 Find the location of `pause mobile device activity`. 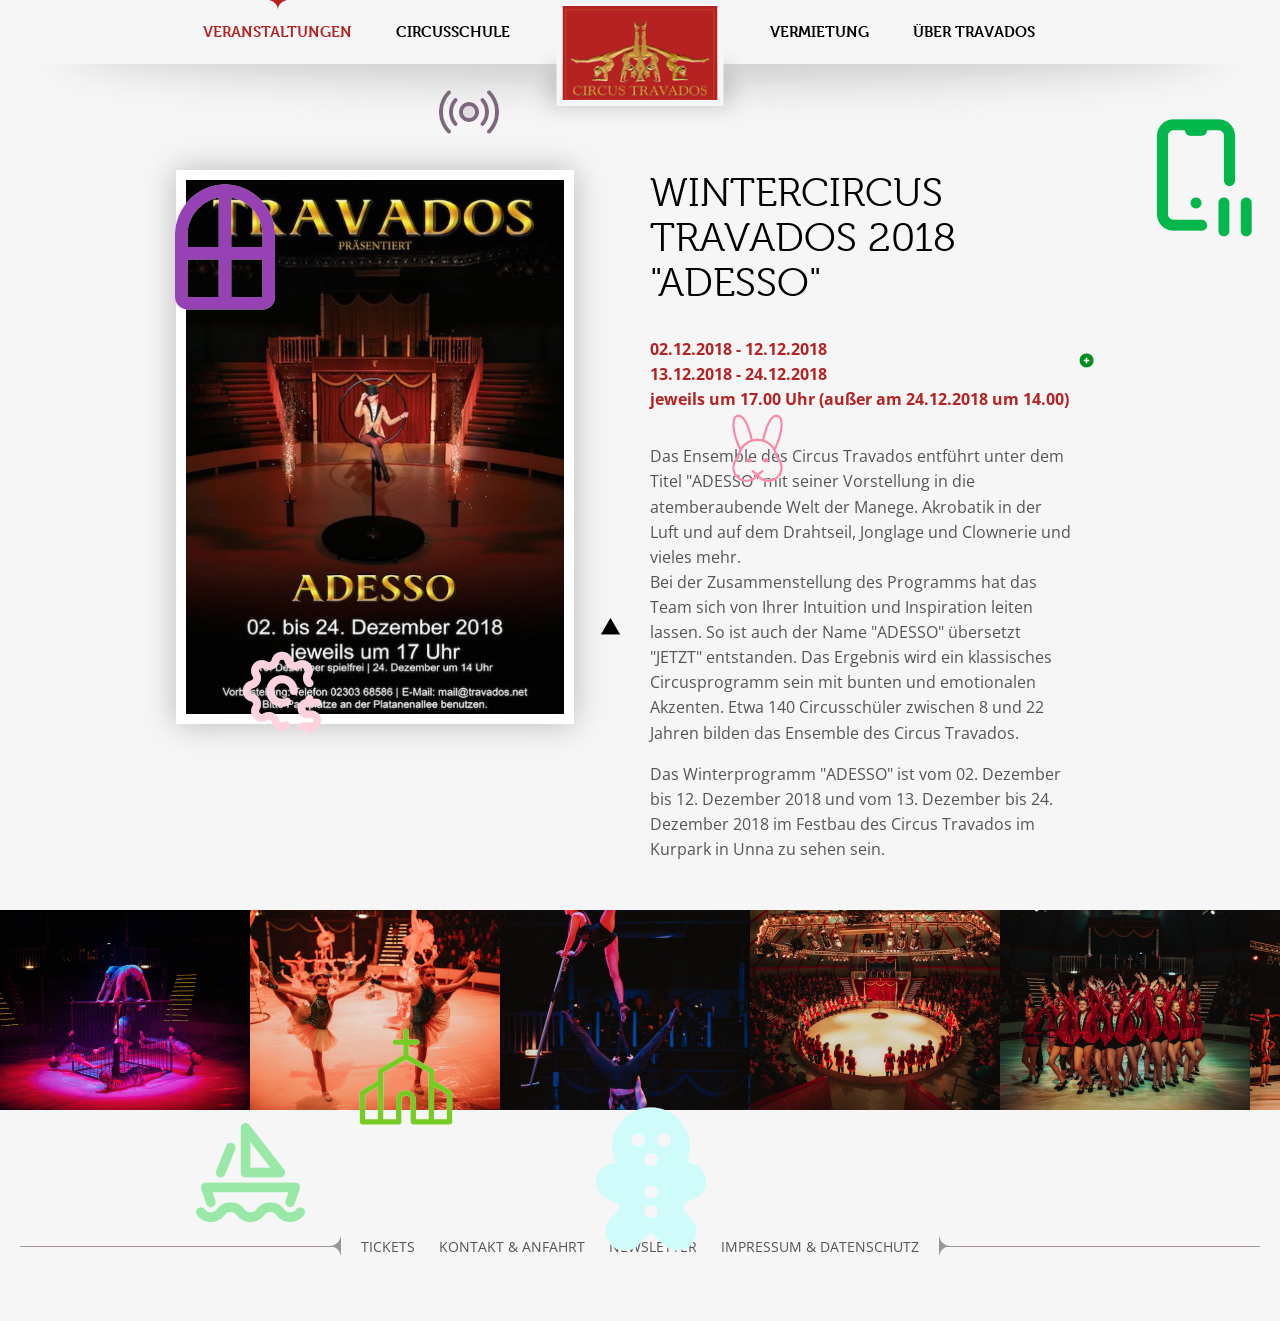

pause mobile device activity is located at coordinates (1196, 175).